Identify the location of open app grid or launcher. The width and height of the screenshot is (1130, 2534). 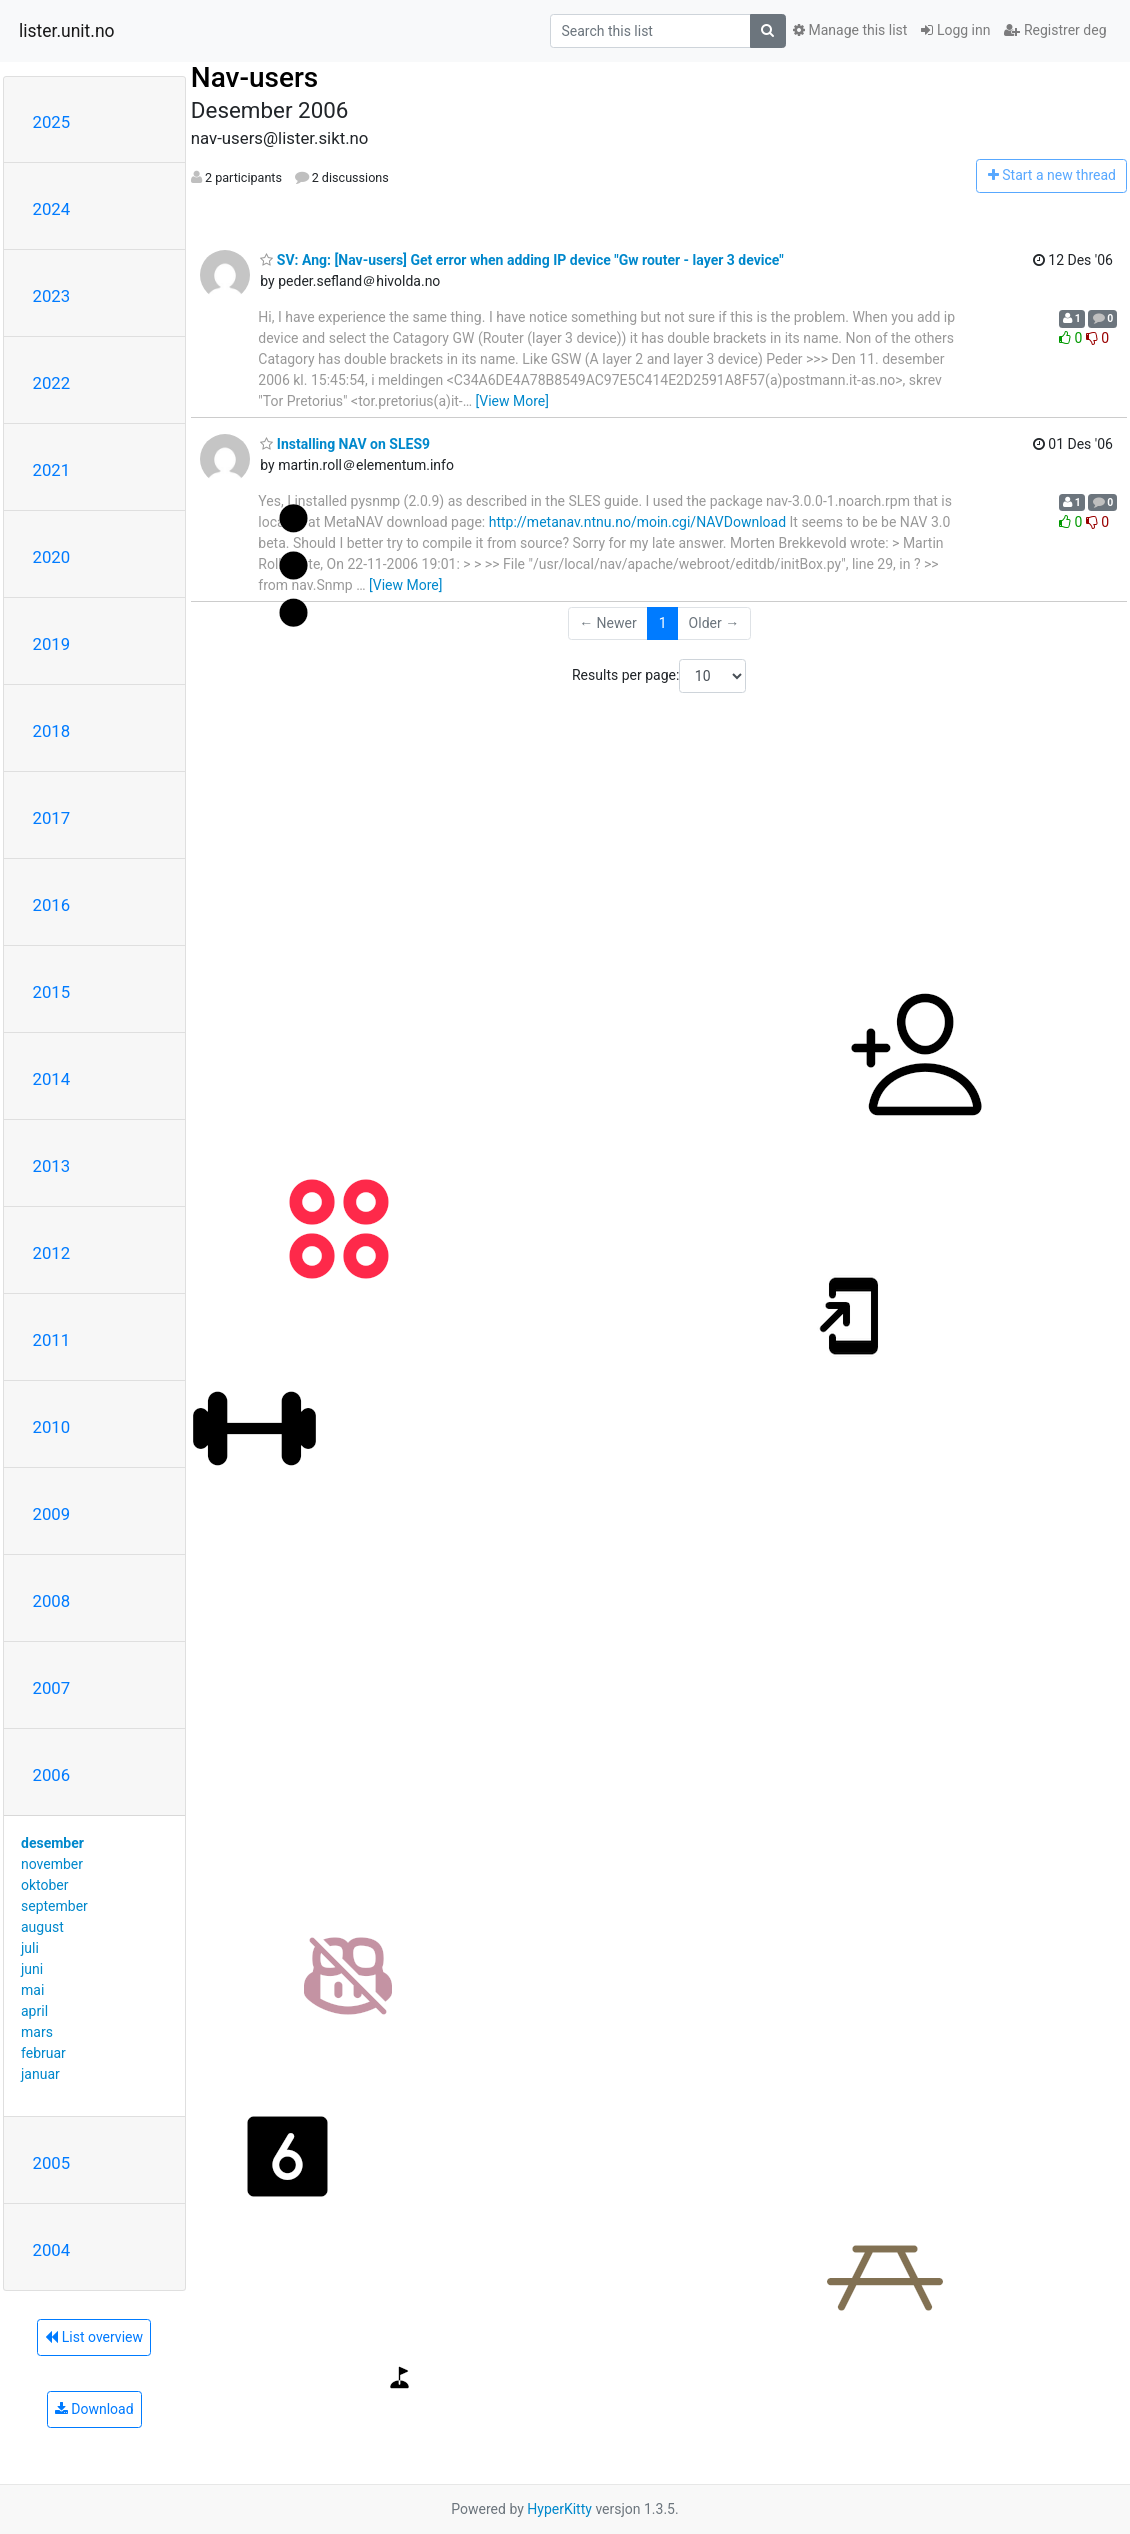
(339, 1229).